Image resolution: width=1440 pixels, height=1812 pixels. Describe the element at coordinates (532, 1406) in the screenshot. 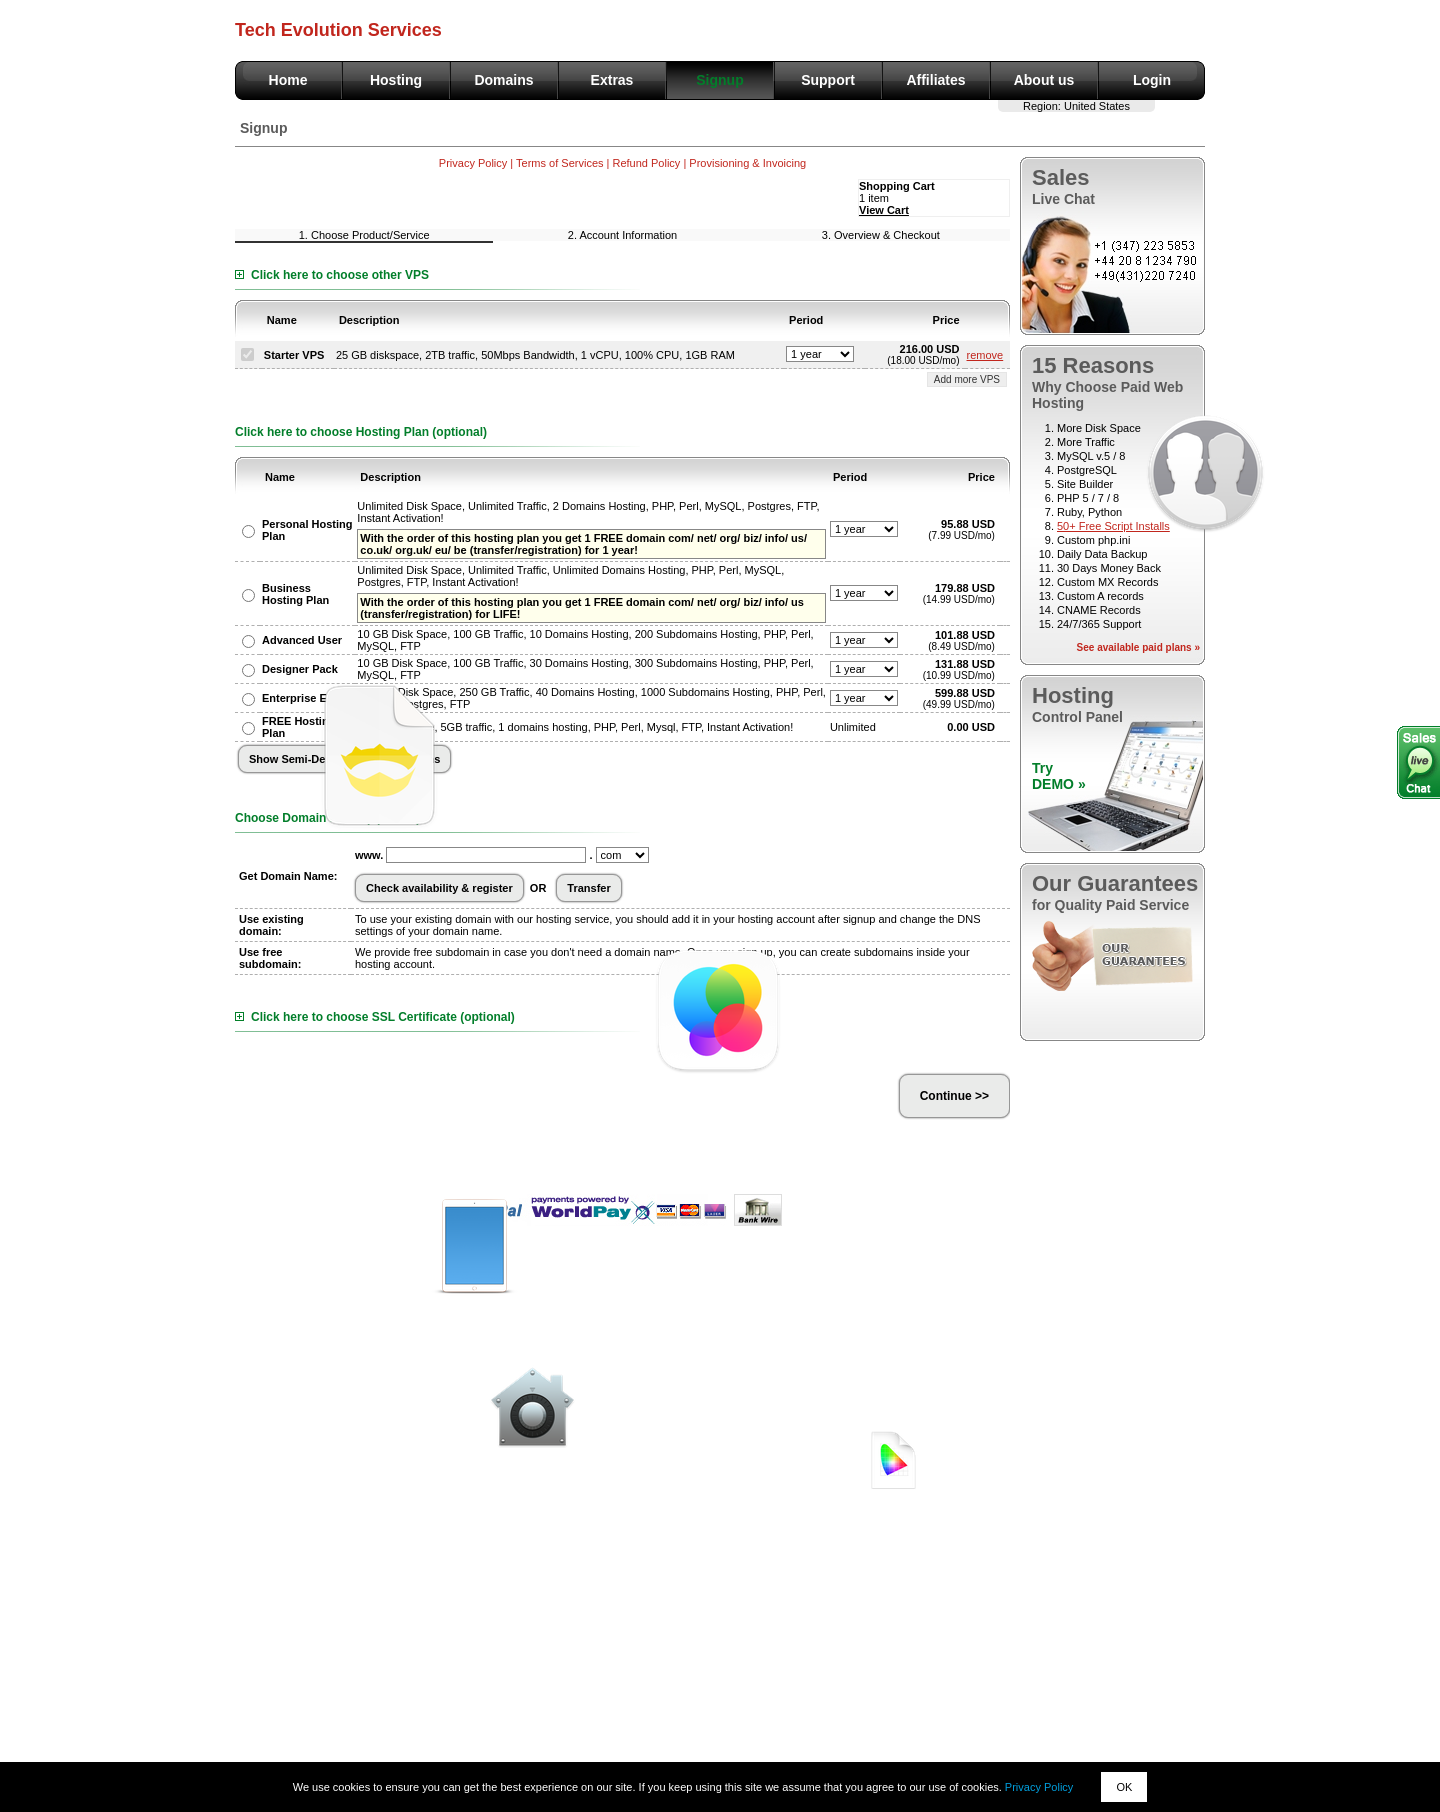

I see `access FileVault disk encryption settings` at that location.